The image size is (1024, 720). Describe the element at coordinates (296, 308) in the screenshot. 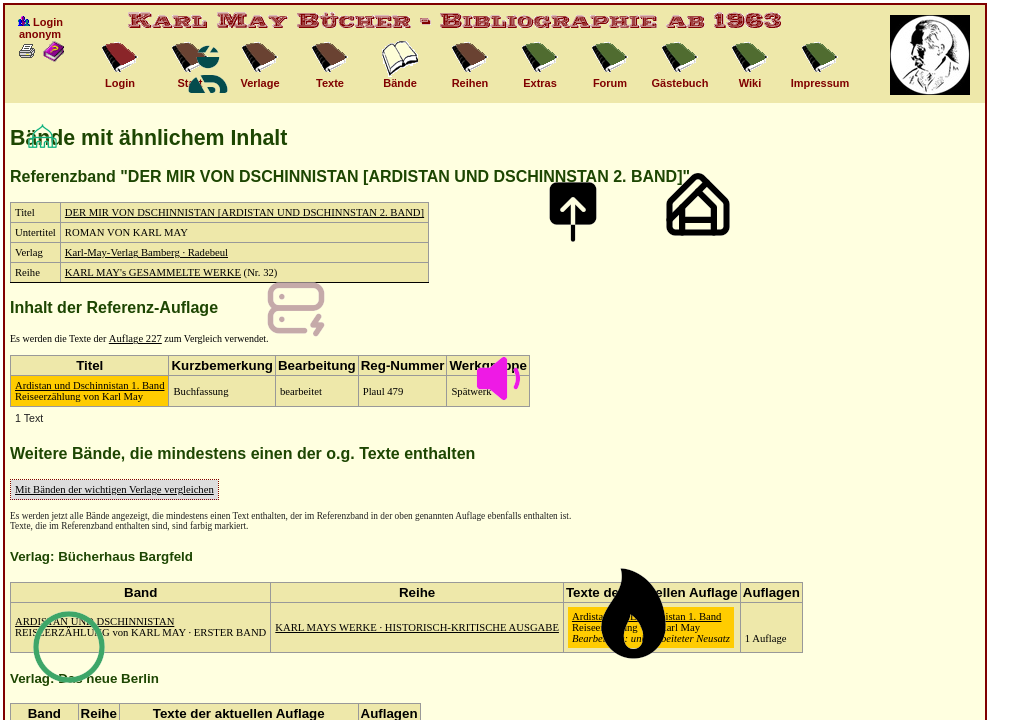

I see `server power status or electrical connection` at that location.